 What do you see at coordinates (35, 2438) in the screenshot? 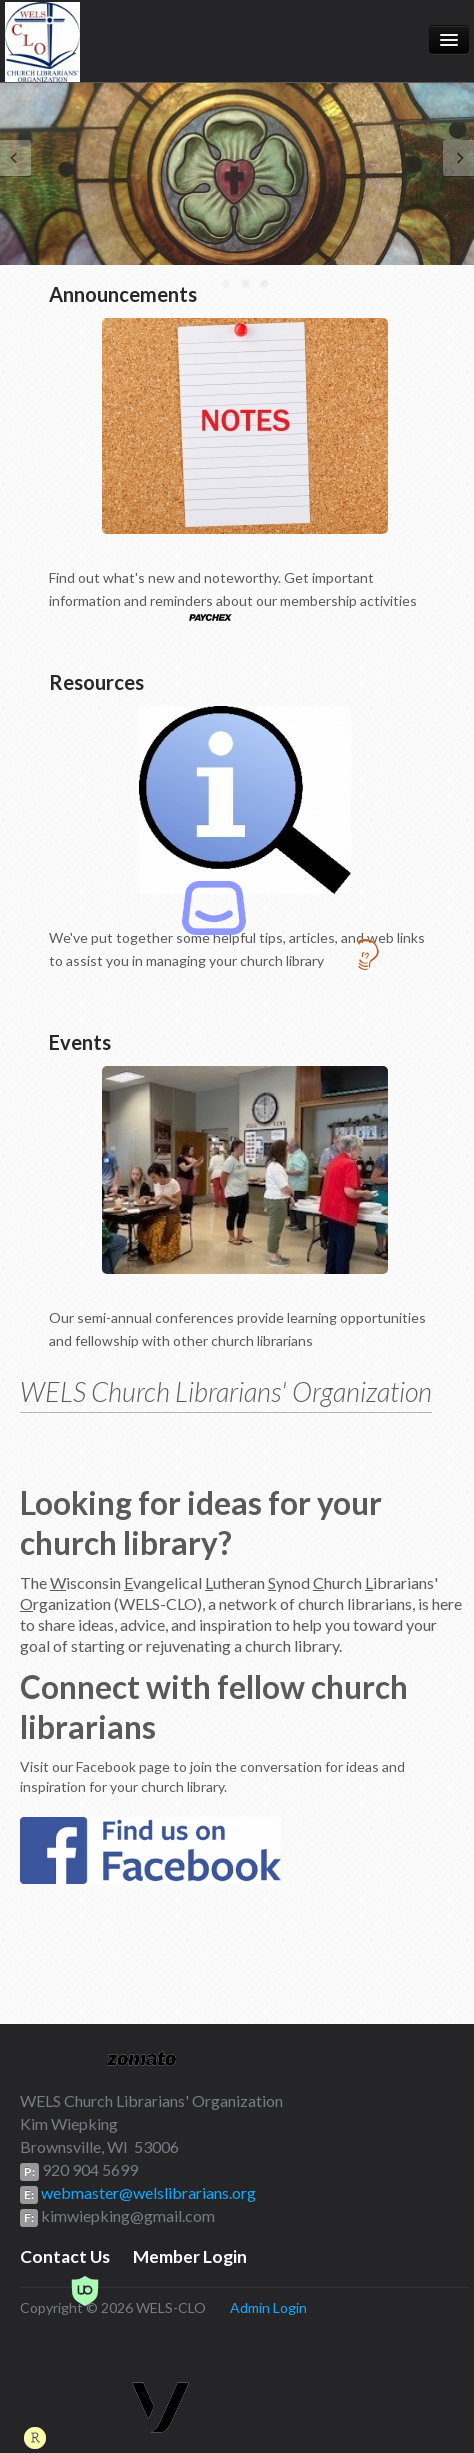
I see `open RStudio IDE application` at bounding box center [35, 2438].